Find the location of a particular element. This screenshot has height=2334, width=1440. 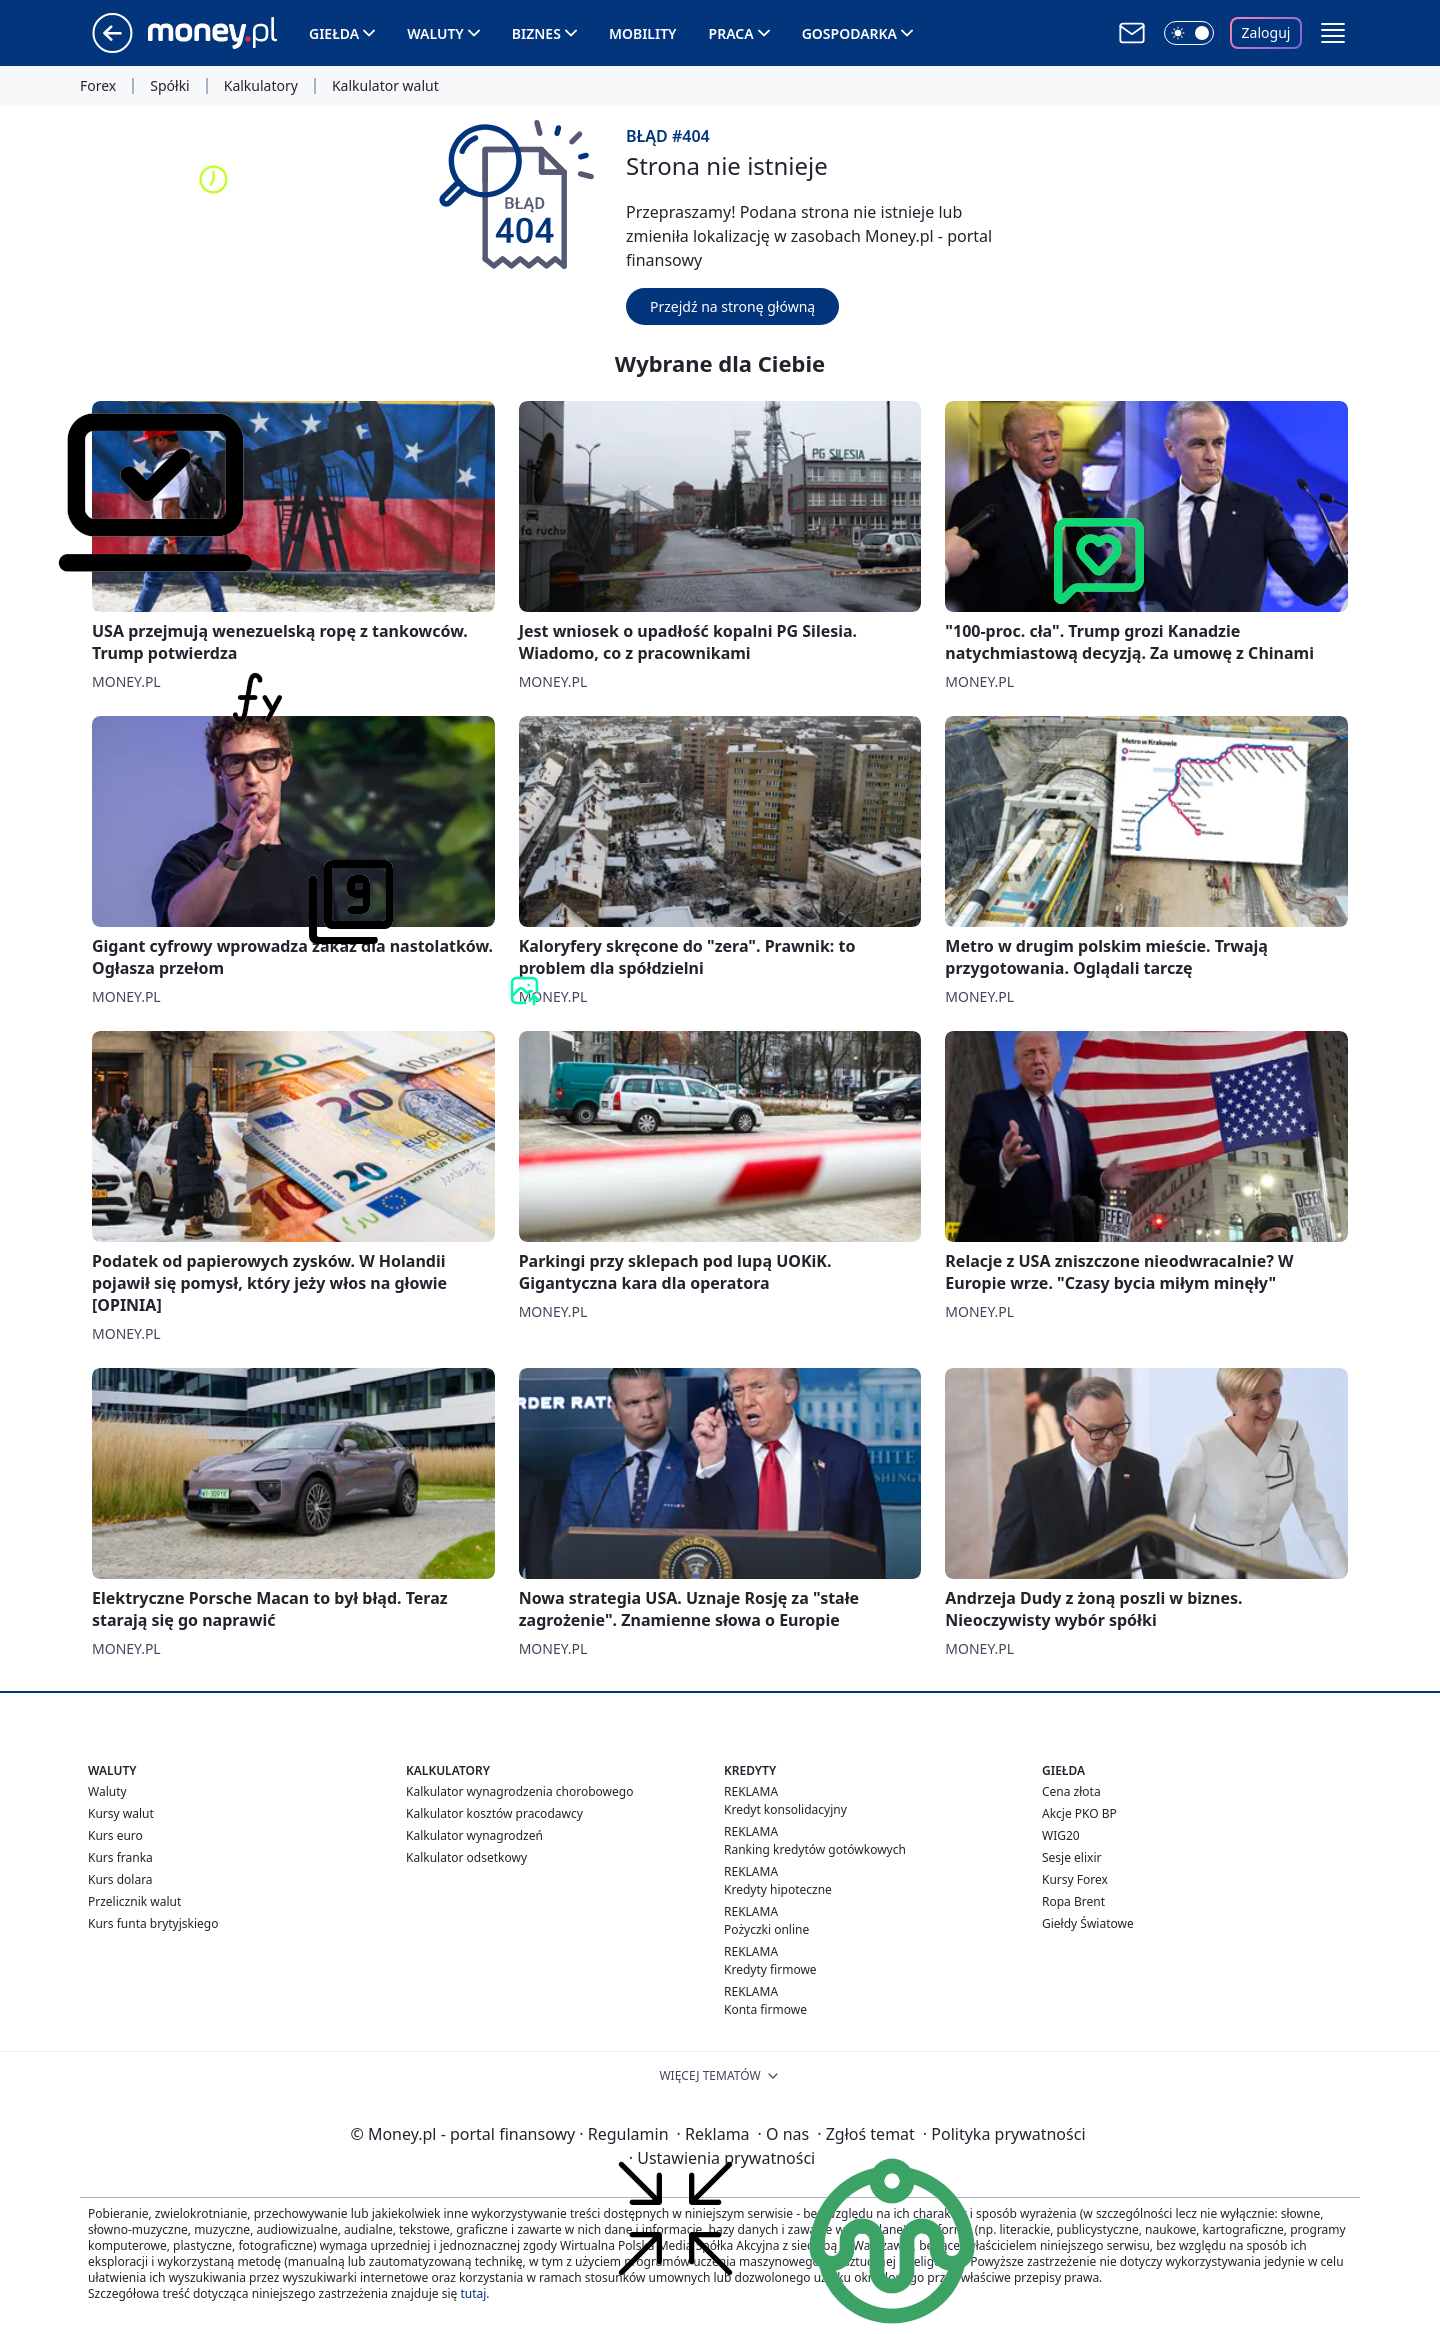

upload a photo is located at coordinates (524, 990).